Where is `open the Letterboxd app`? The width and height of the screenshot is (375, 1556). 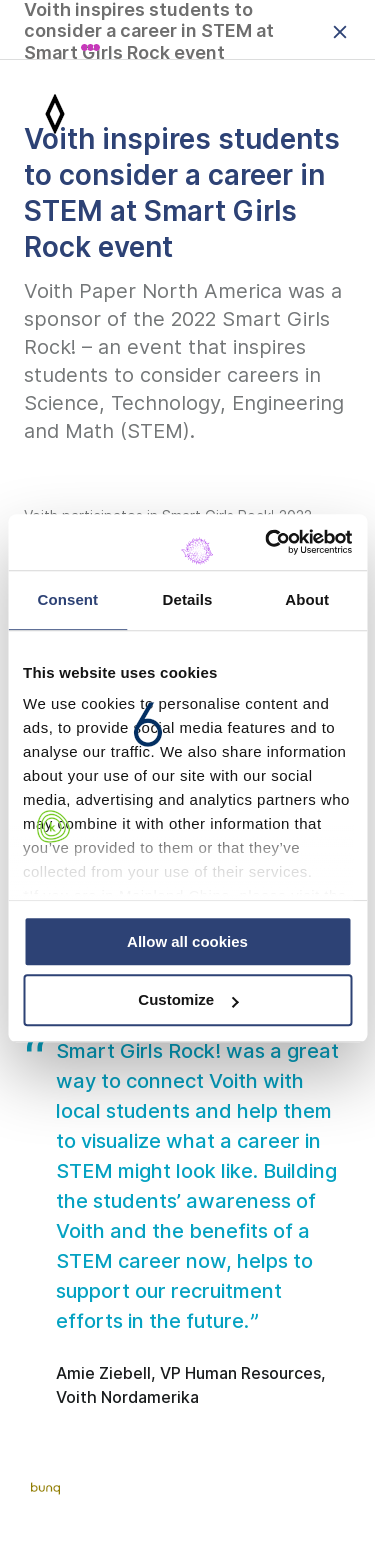
open the Letterboxd app is located at coordinates (90, 47).